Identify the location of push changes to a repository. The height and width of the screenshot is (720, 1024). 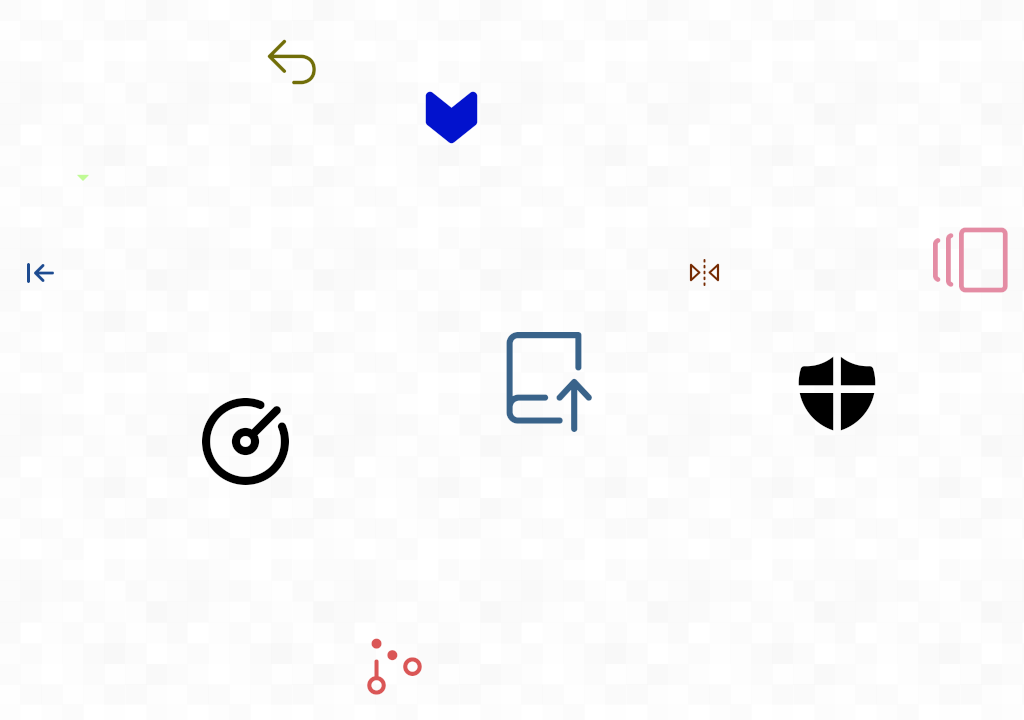
(544, 382).